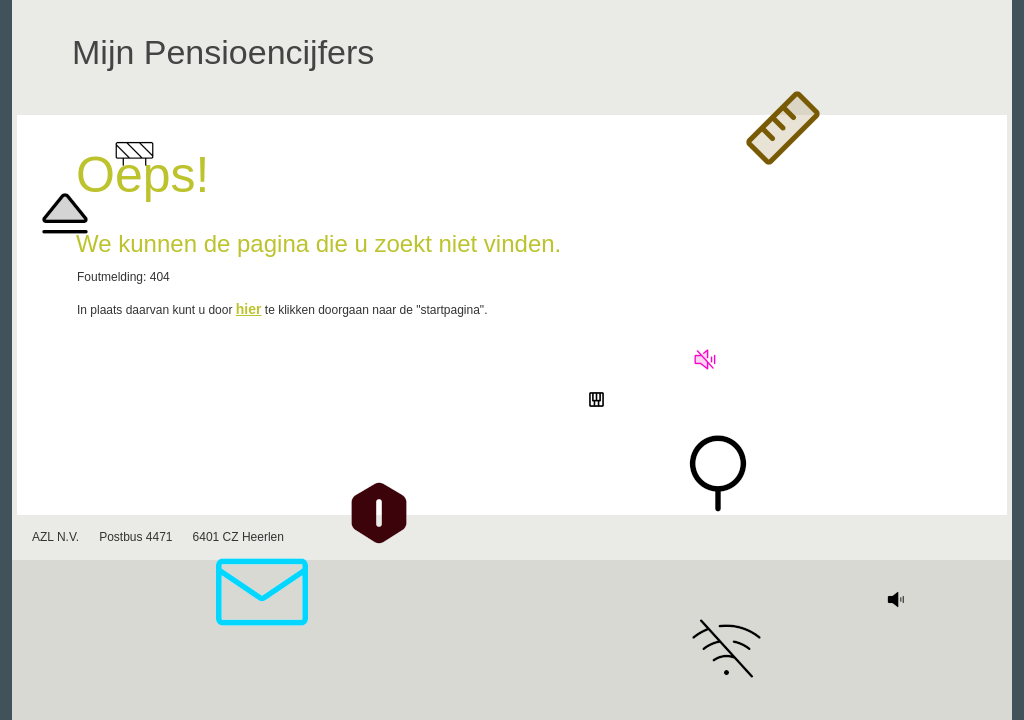 This screenshot has height=720, width=1024. What do you see at coordinates (726, 648) in the screenshot?
I see `indicates no wifi connection available` at bounding box center [726, 648].